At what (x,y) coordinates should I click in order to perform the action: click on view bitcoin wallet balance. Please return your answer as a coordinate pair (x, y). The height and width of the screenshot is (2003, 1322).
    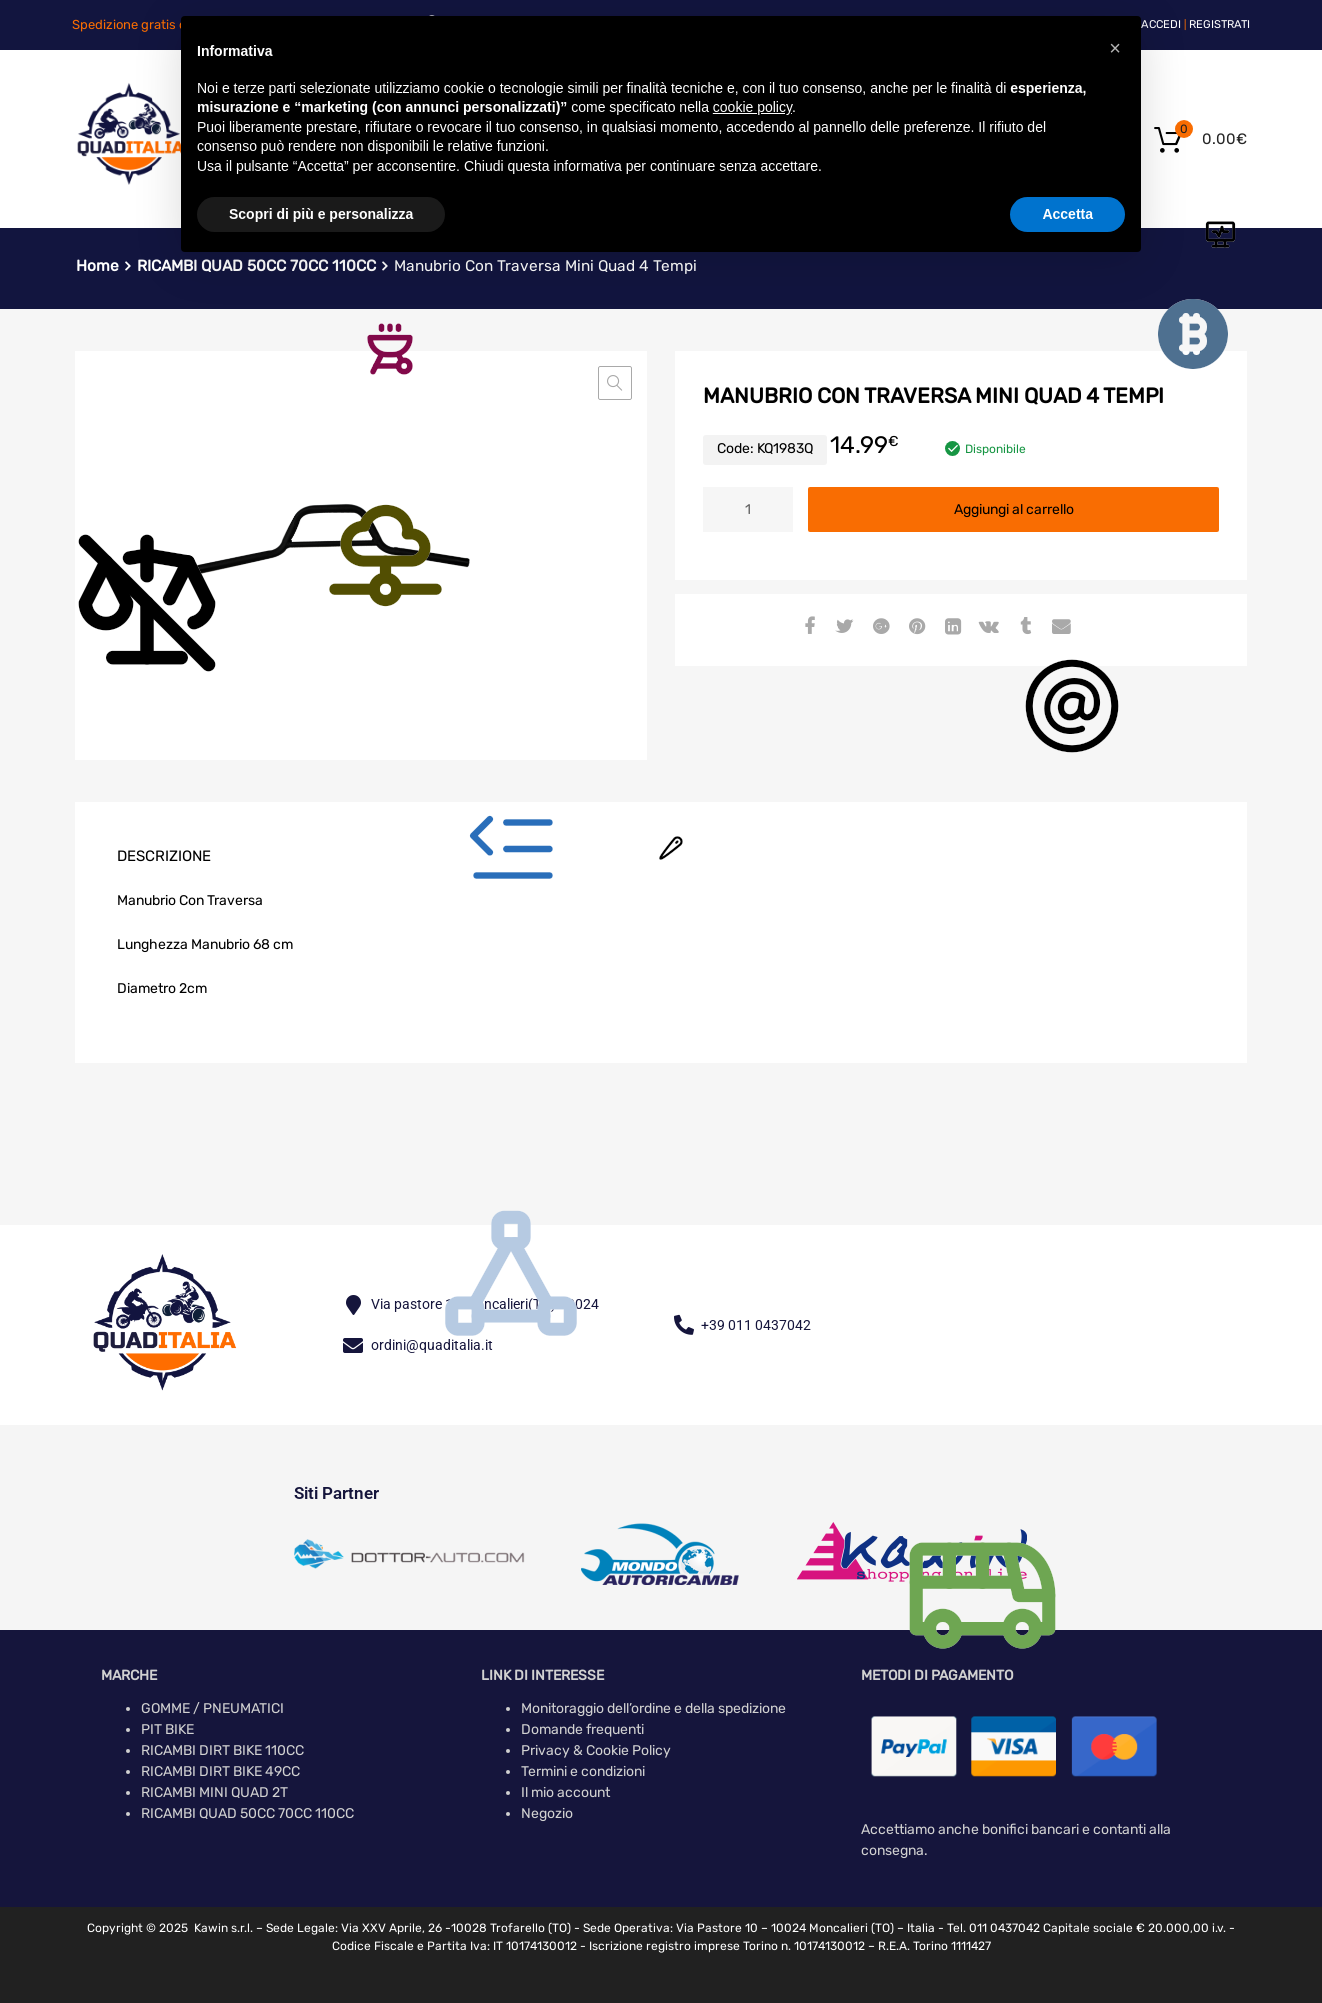
    Looking at the image, I should click on (1193, 334).